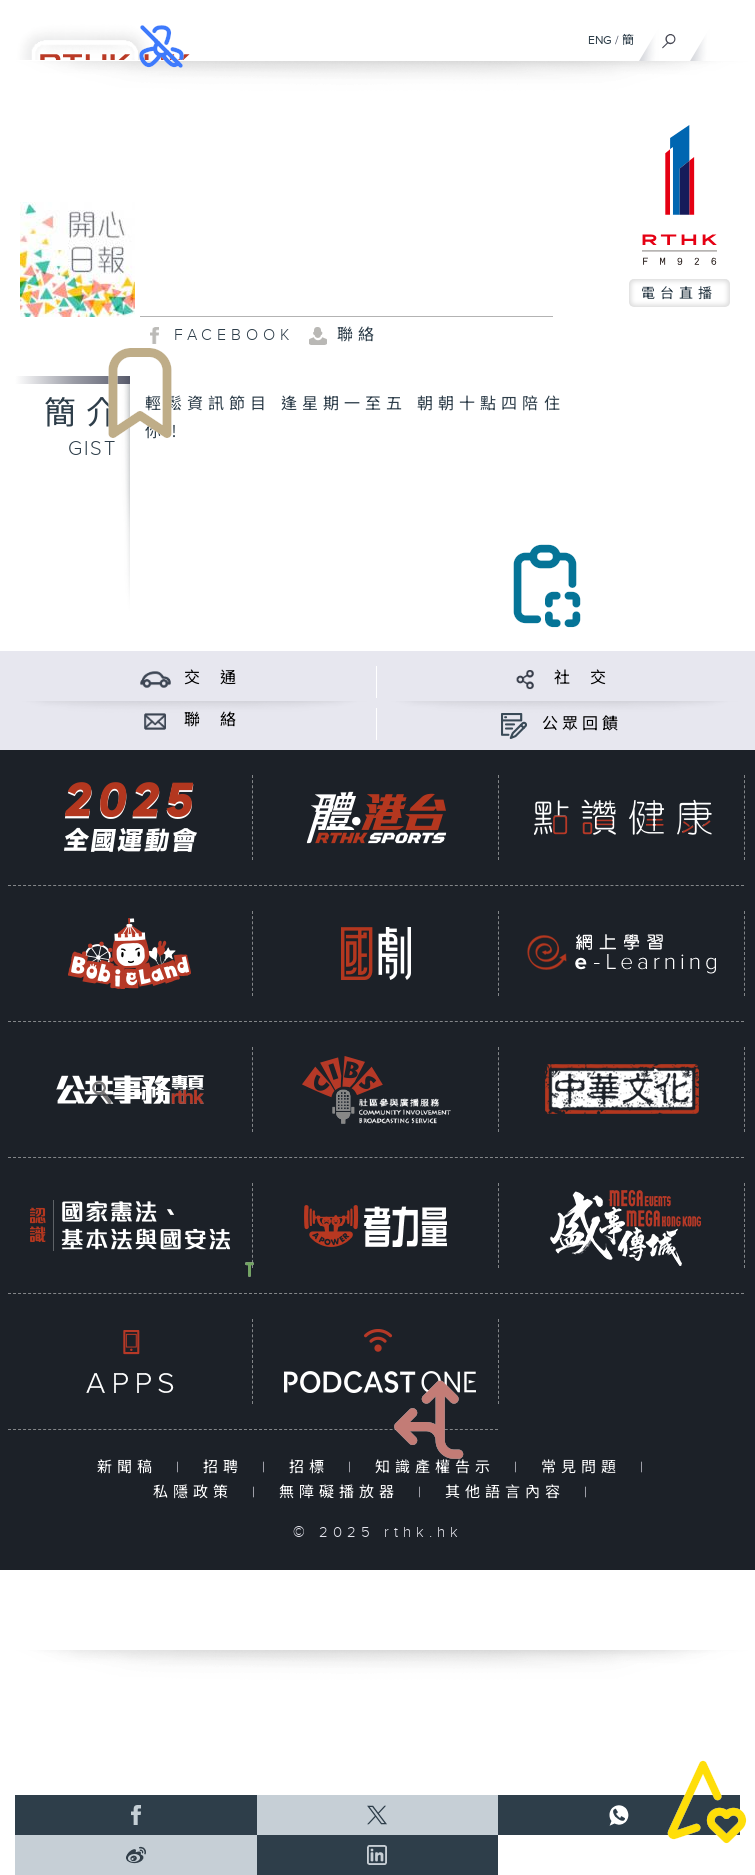  I want to click on copy to clipboard, so click(545, 584).